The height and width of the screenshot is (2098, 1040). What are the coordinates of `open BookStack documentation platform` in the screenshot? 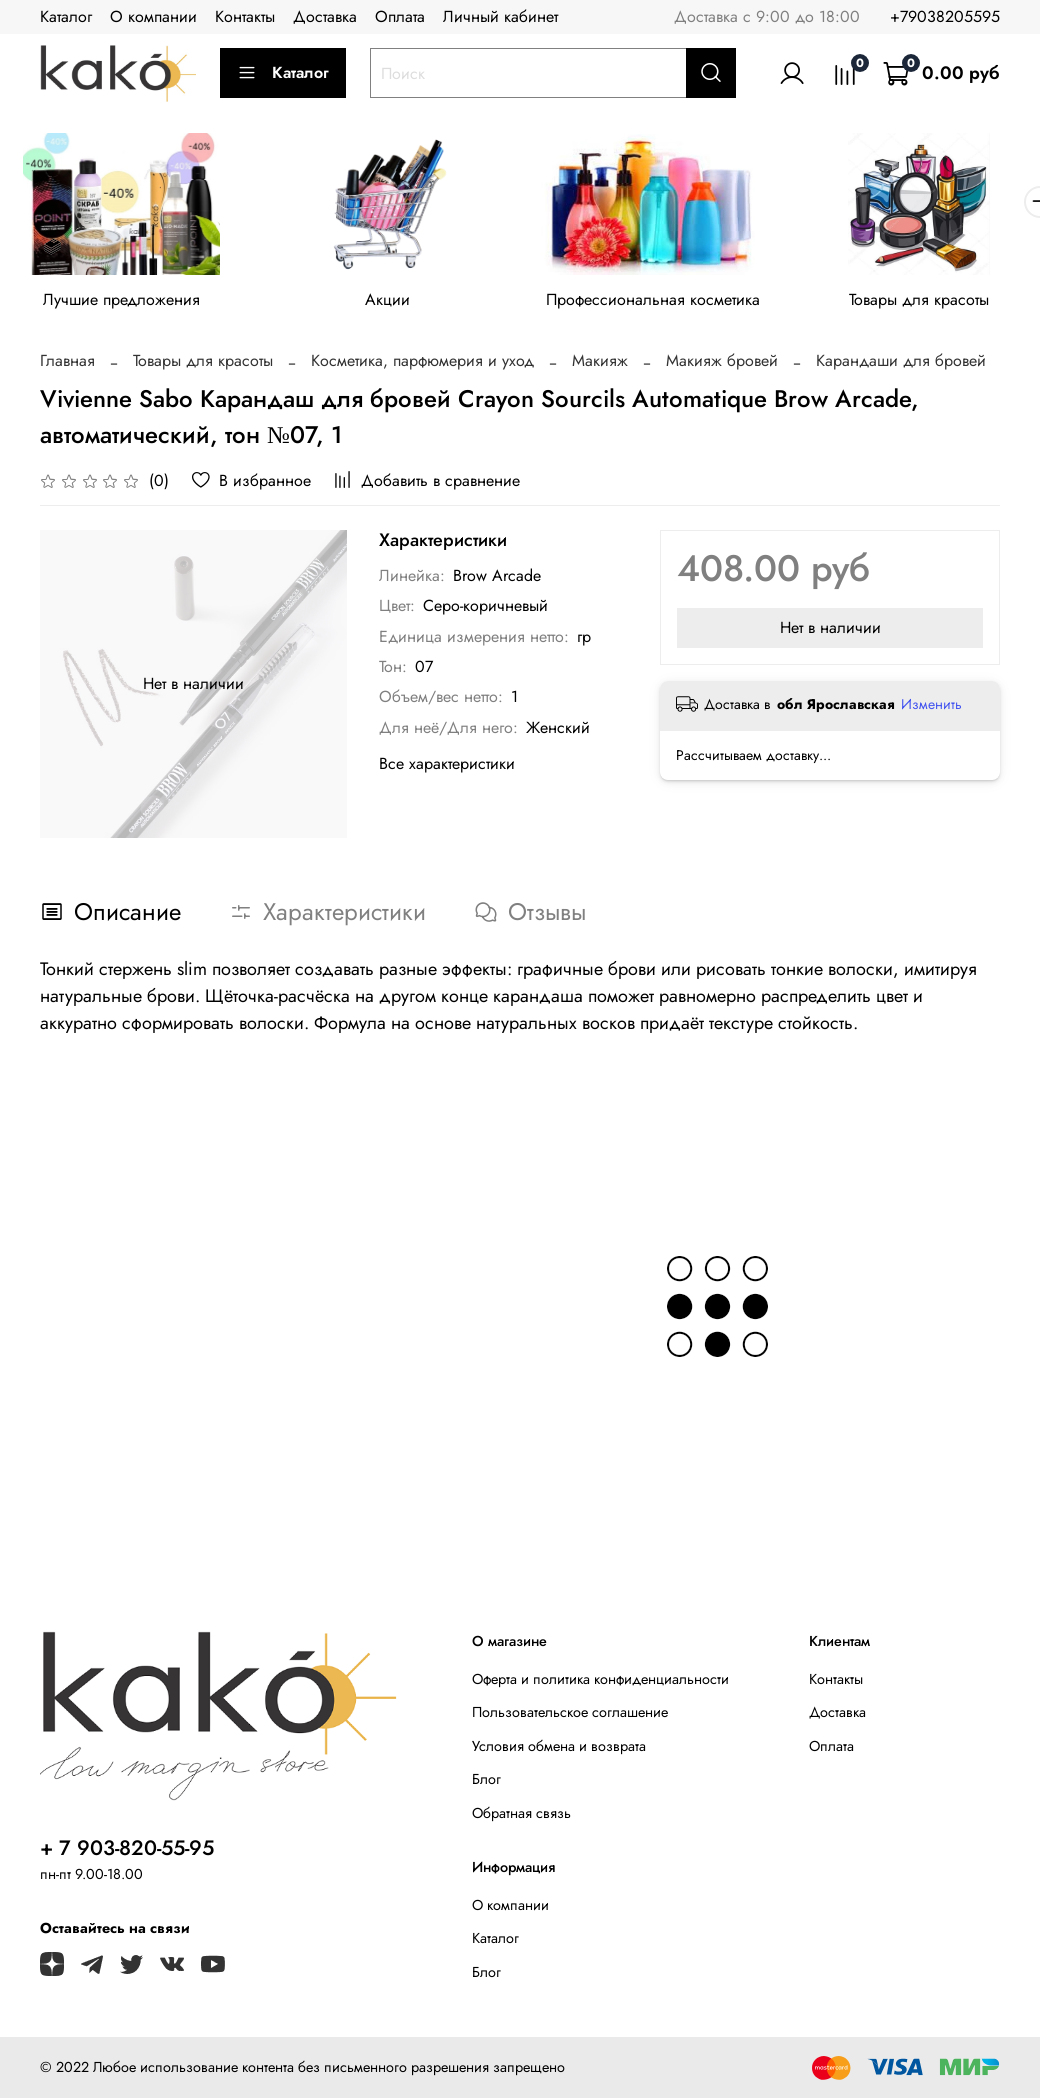 It's located at (52, 246).